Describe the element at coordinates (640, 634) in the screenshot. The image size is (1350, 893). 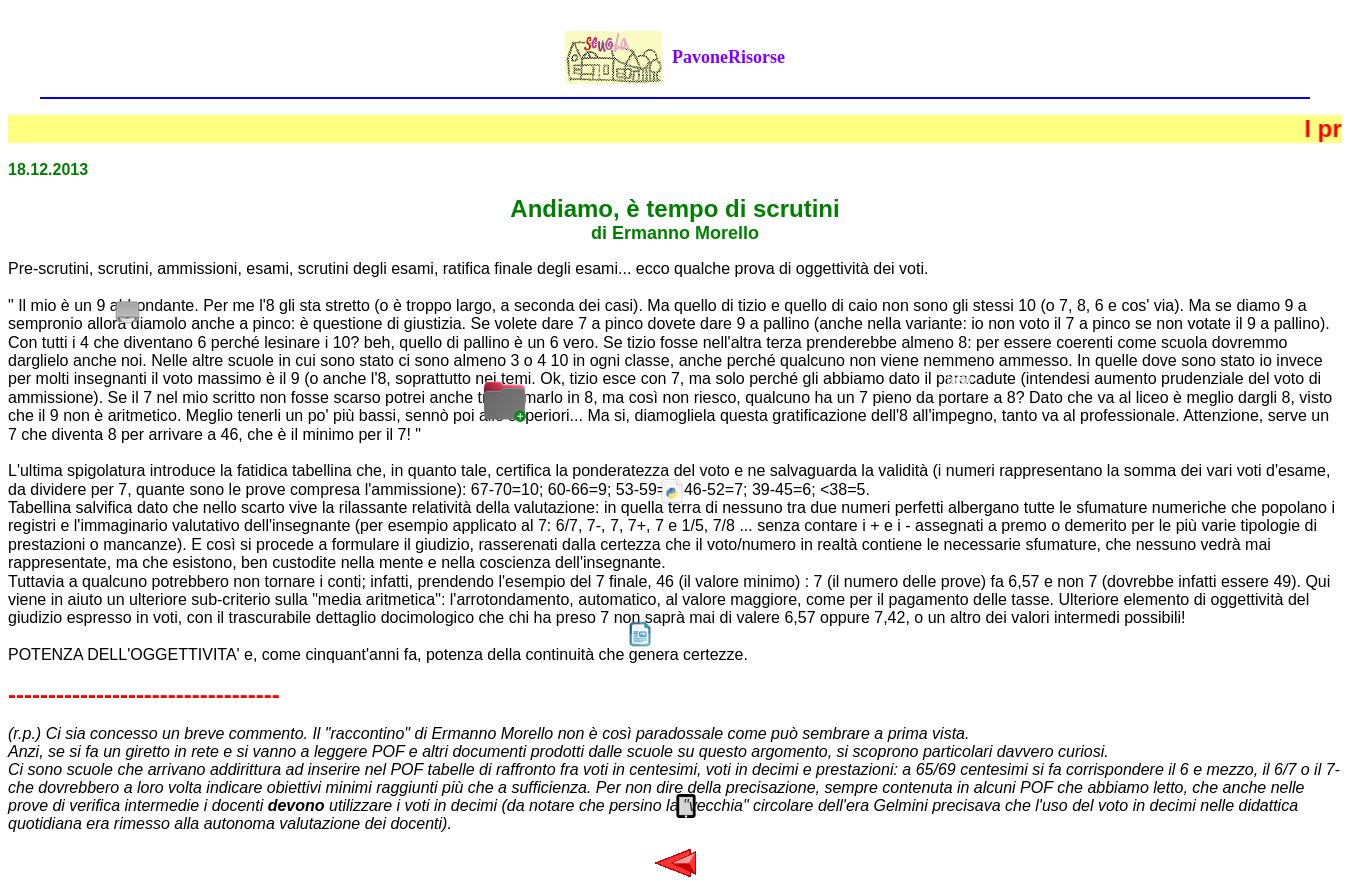
I see `open a text document template file` at that location.